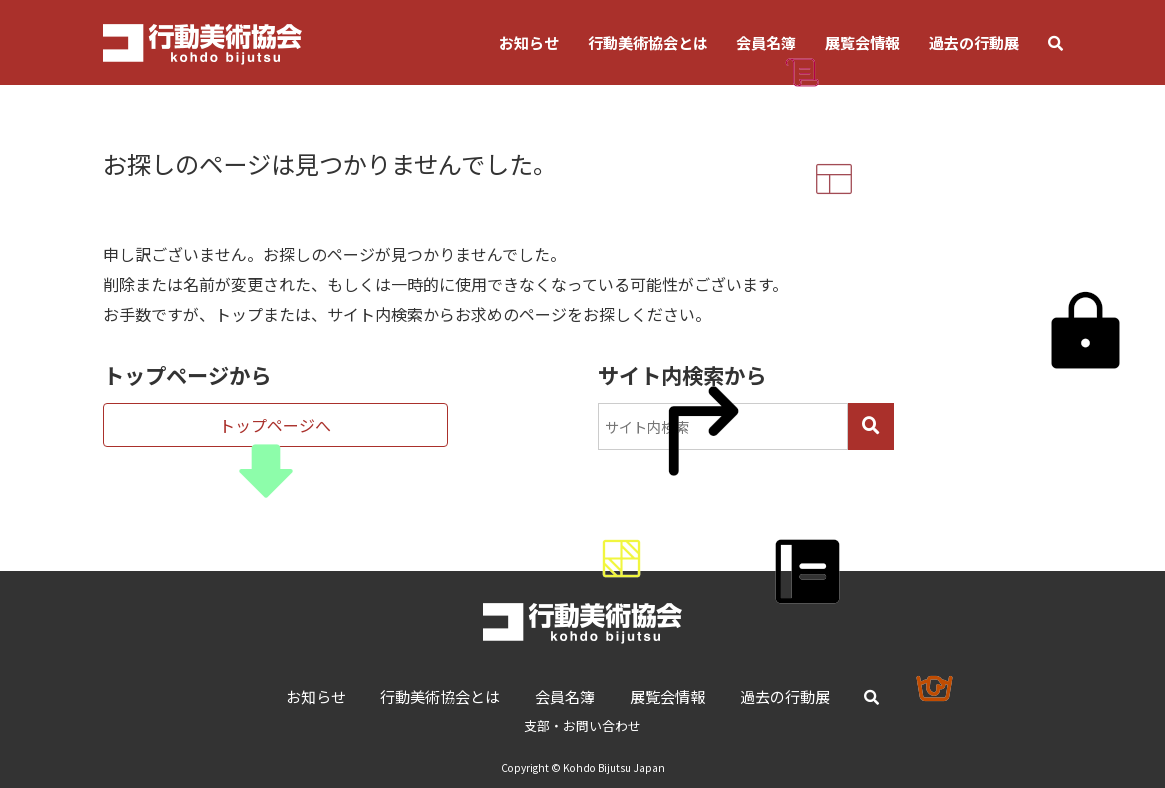  I want to click on indicates a locked or secured item, so click(1085, 334).